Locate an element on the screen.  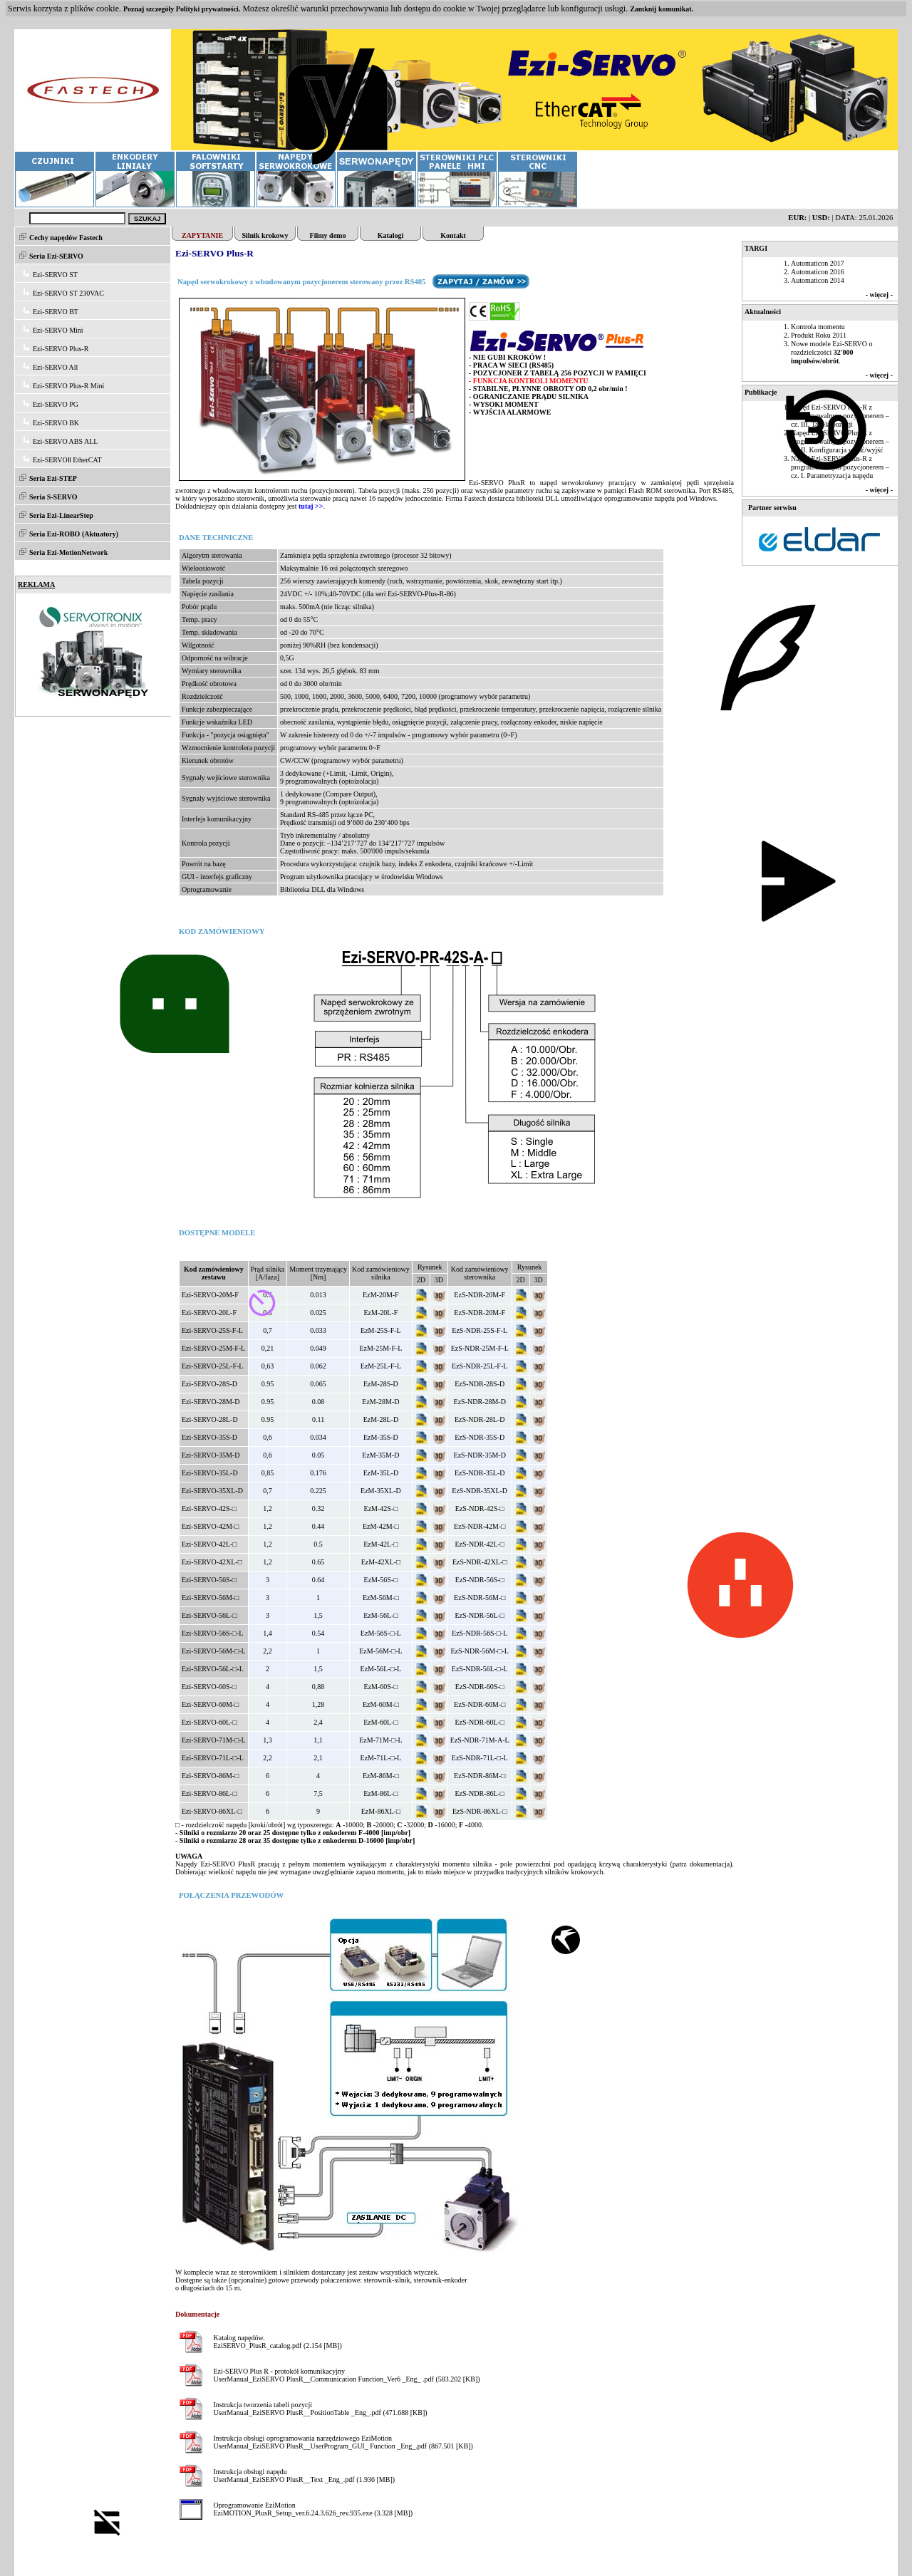
send a message or submit content is located at coordinates (796, 881).